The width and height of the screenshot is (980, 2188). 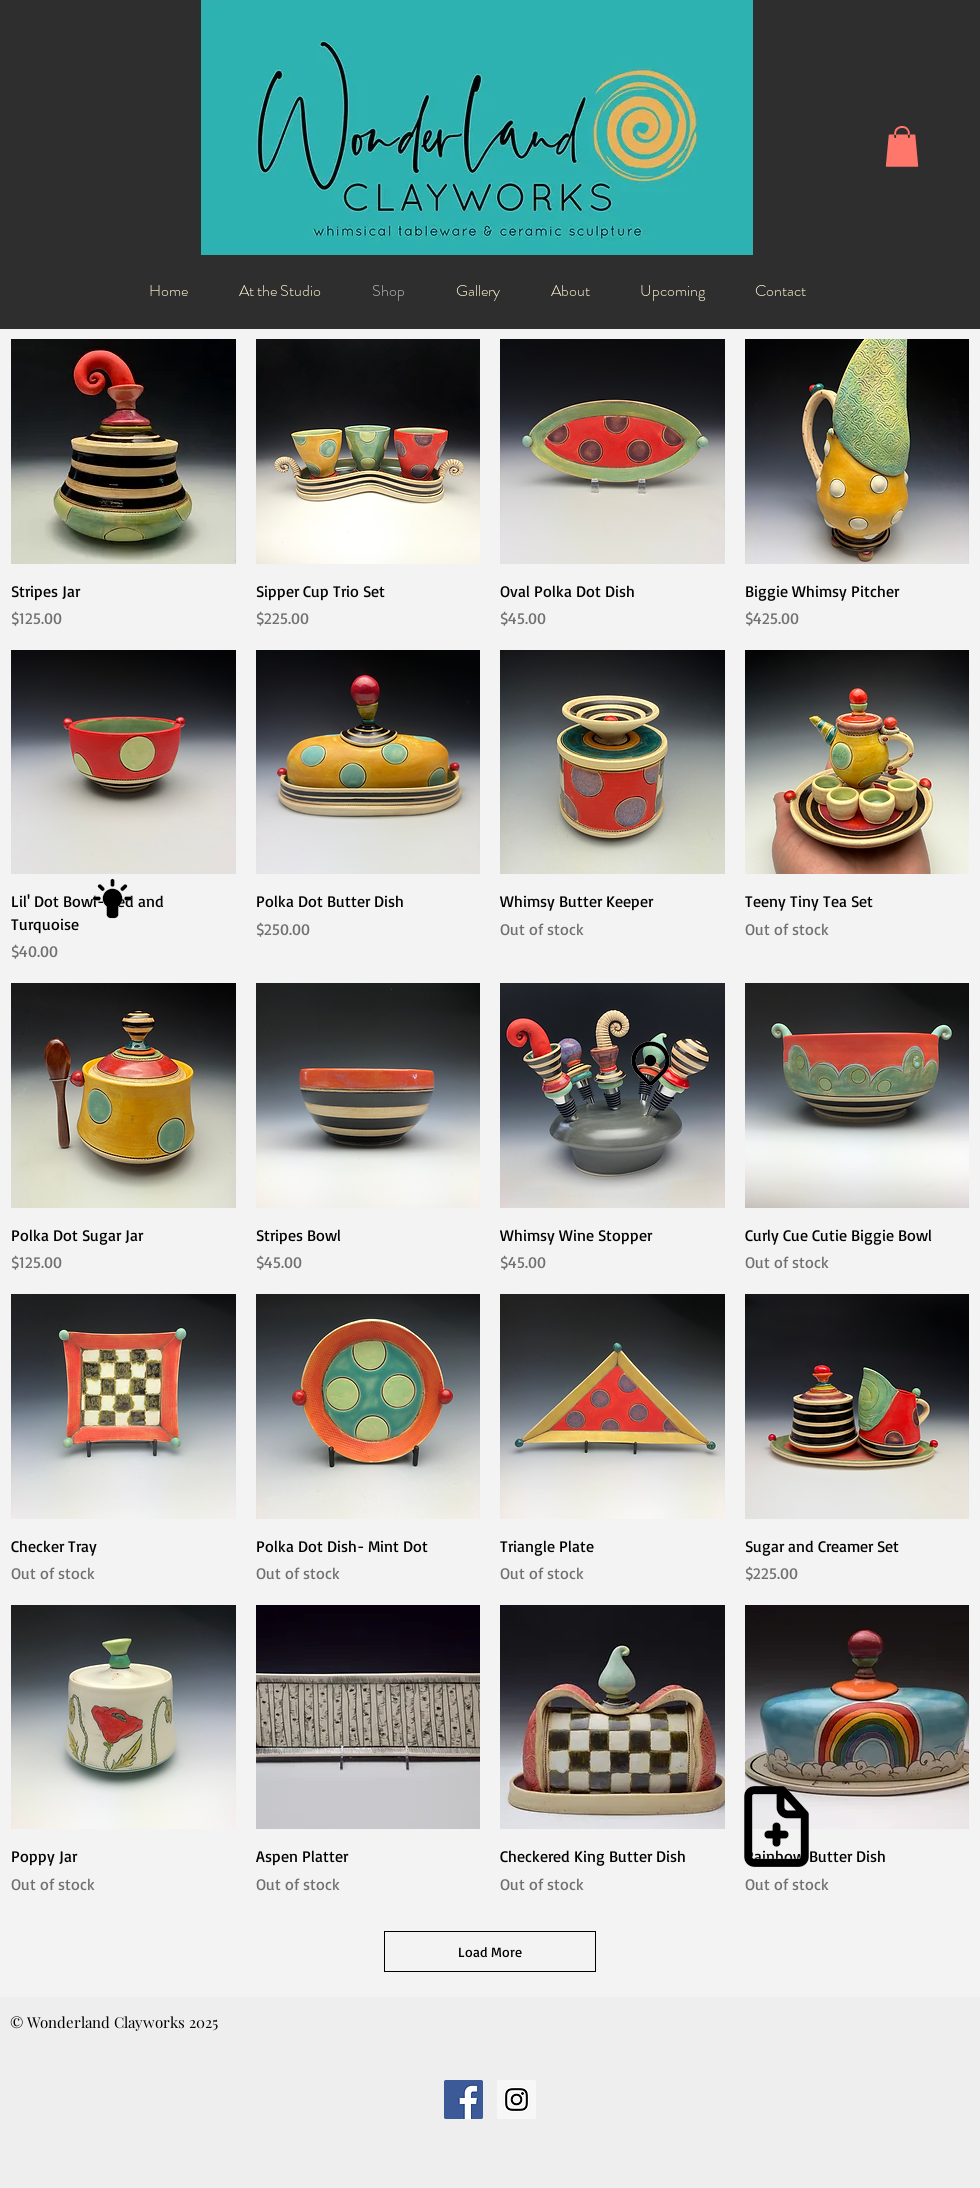 I want to click on create a new file, so click(x=776, y=1826).